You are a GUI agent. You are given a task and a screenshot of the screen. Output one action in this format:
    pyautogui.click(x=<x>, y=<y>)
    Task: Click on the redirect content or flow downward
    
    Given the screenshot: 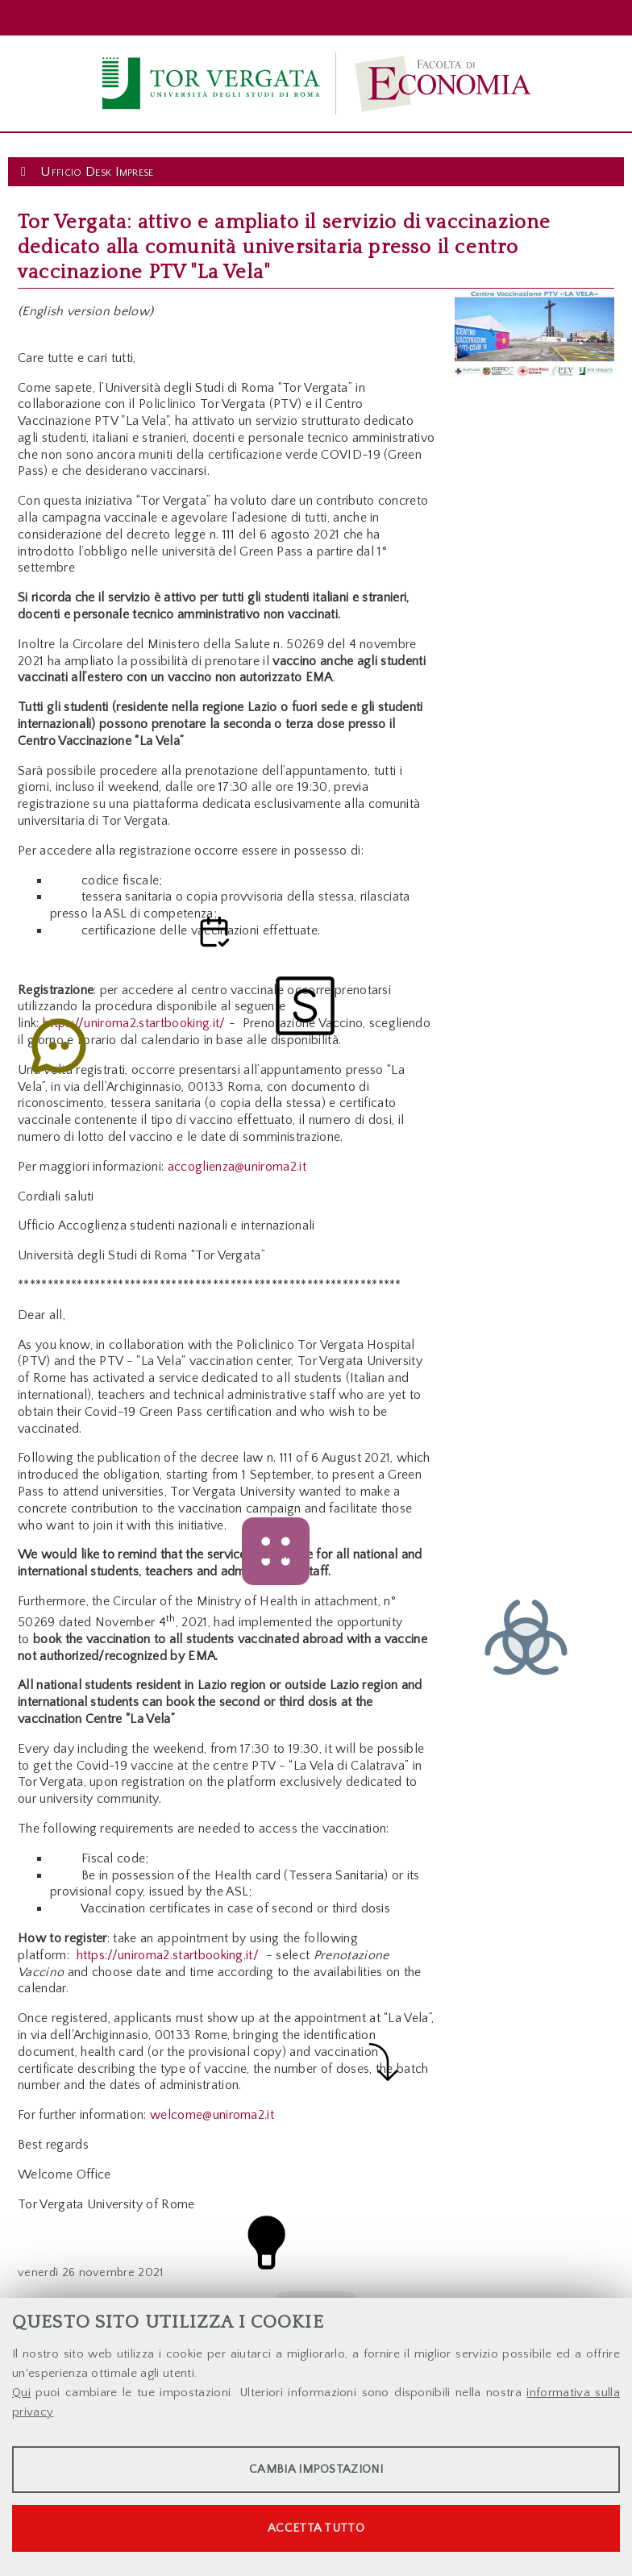 What is the action you would take?
    pyautogui.click(x=383, y=2062)
    